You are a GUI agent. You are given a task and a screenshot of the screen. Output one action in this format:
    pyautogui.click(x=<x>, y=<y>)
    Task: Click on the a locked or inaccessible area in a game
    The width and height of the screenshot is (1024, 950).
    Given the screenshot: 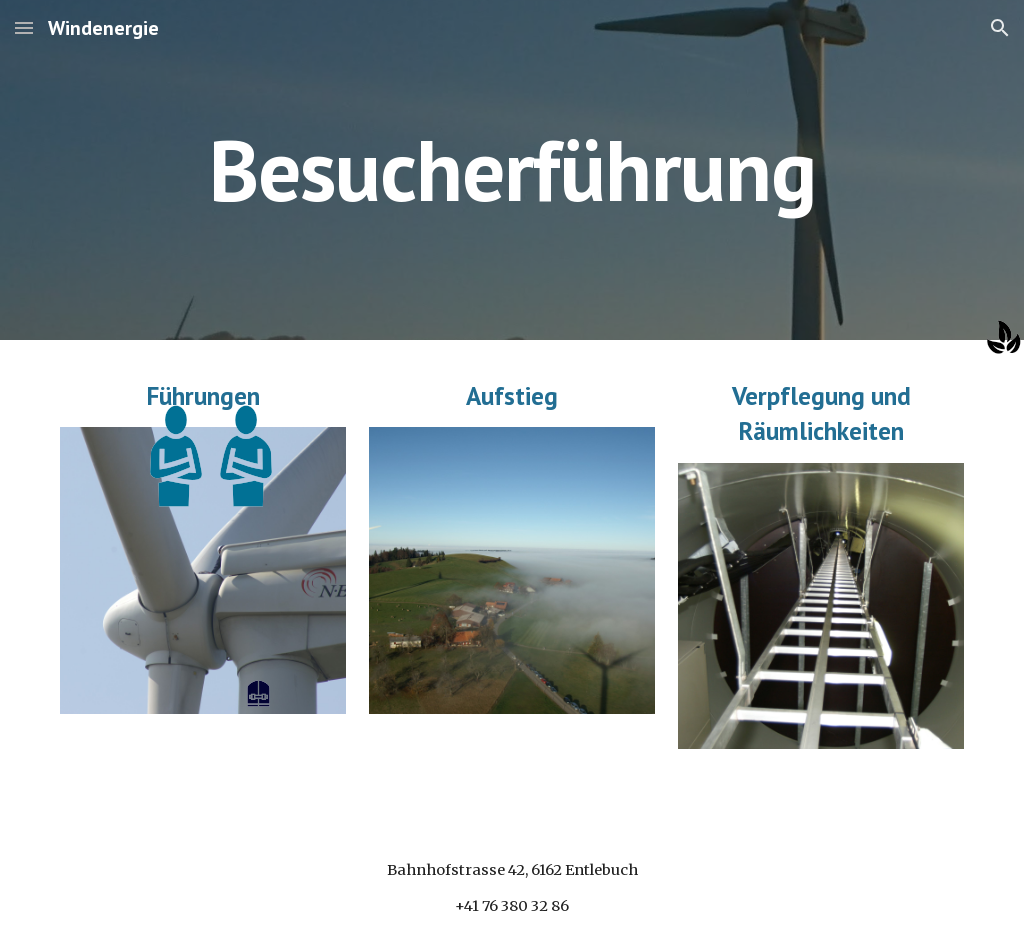 What is the action you would take?
    pyautogui.click(x=258, y=692)
    